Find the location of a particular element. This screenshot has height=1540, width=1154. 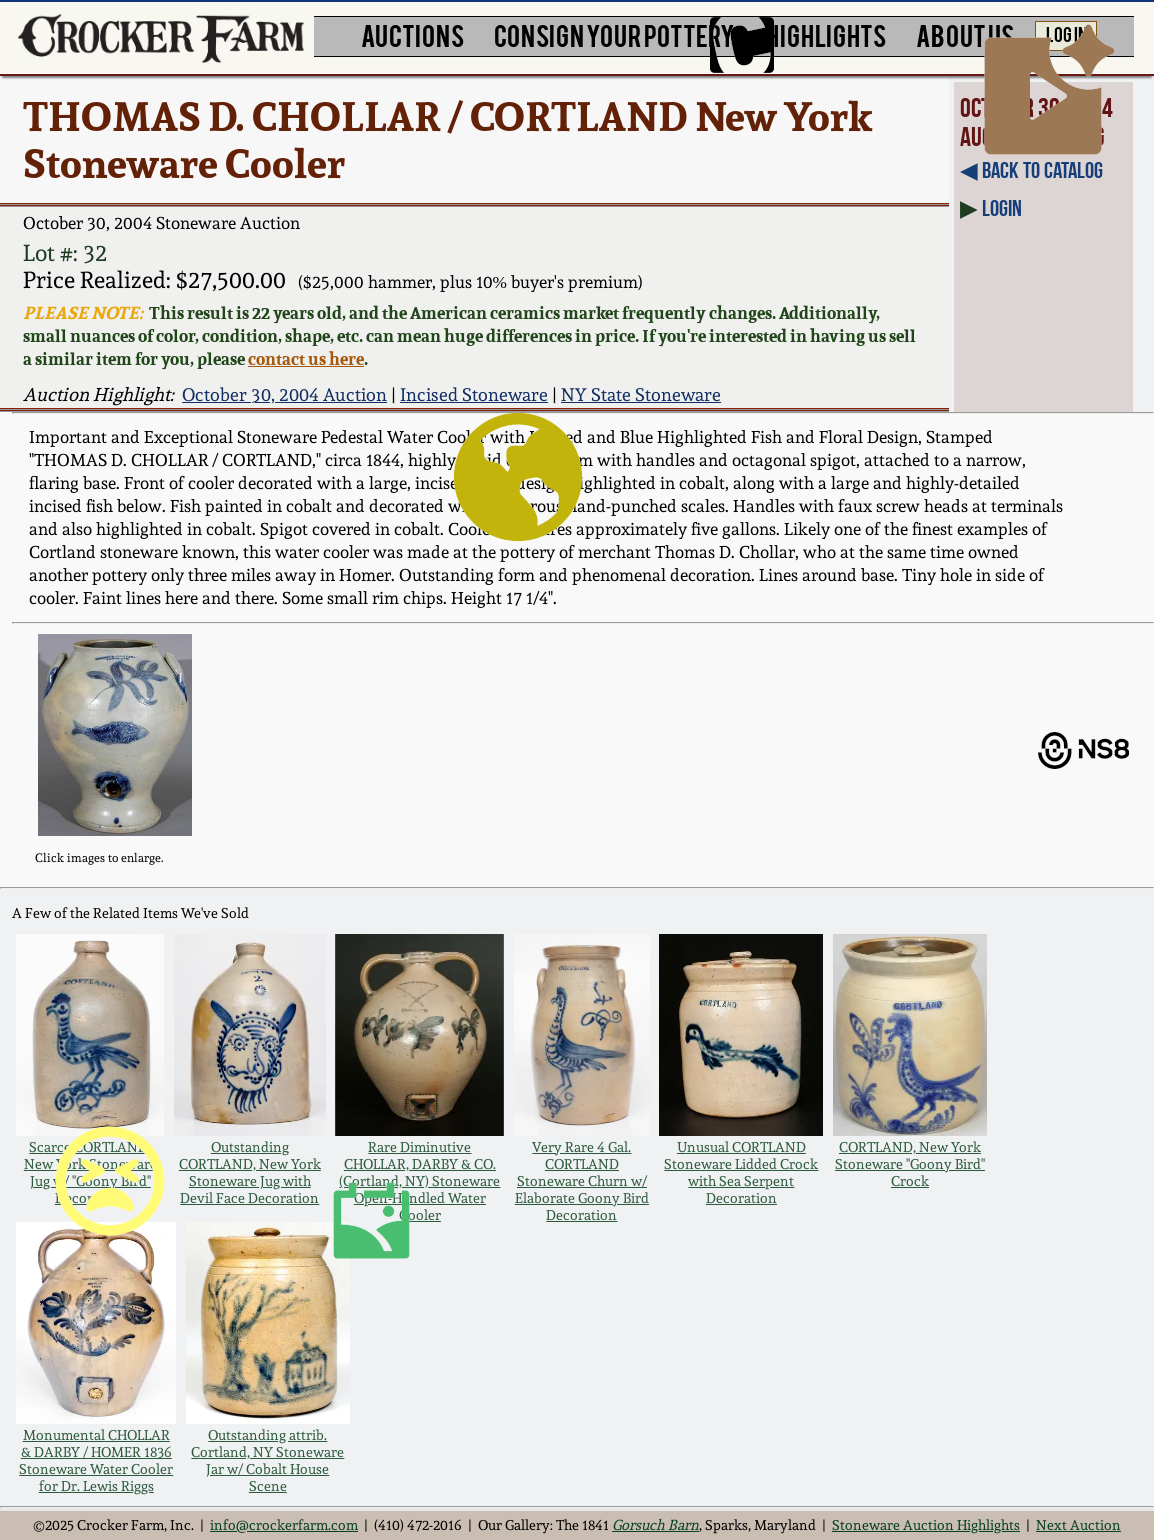

view global or worldwide settings is located at coordinates (518, 477).